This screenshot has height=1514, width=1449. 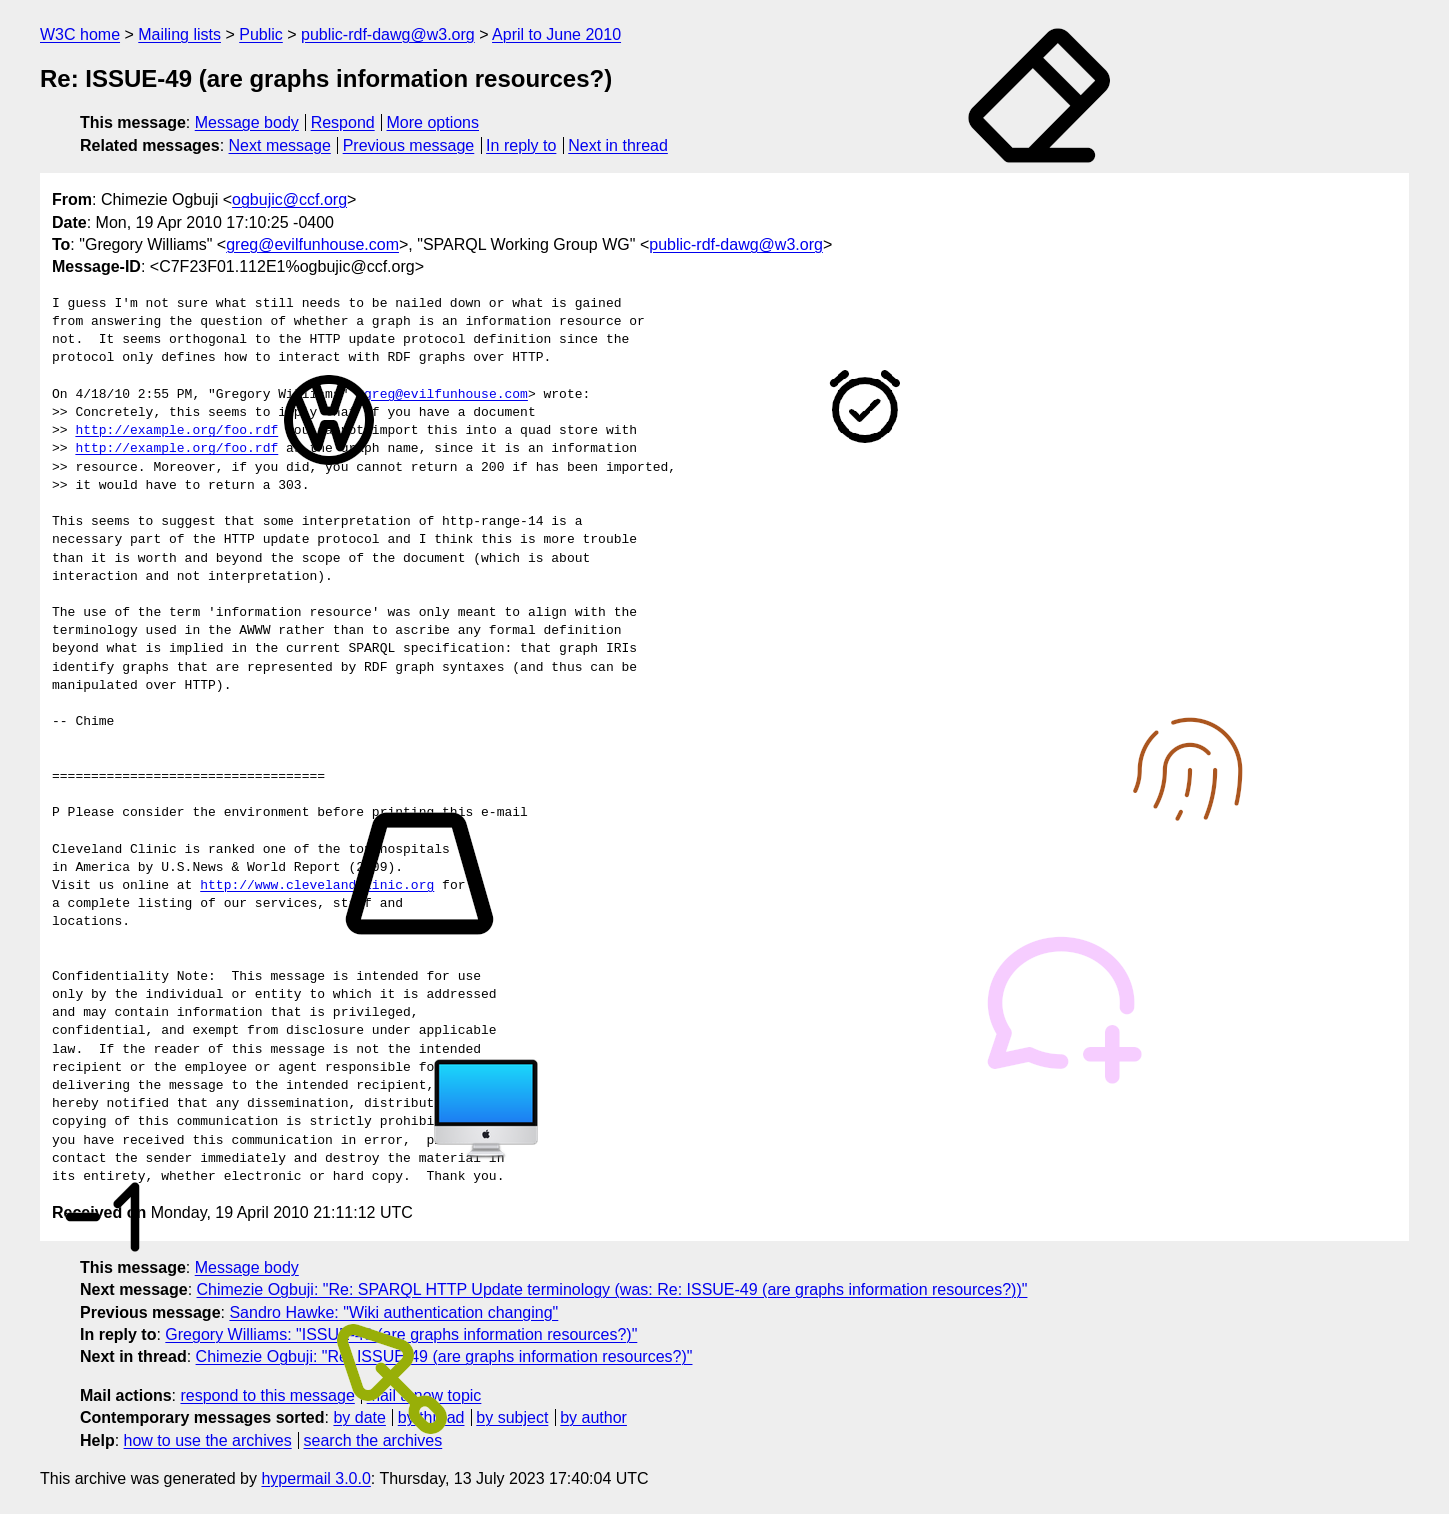 I want to click on alarm is set and active, so click(x=865, y=406).